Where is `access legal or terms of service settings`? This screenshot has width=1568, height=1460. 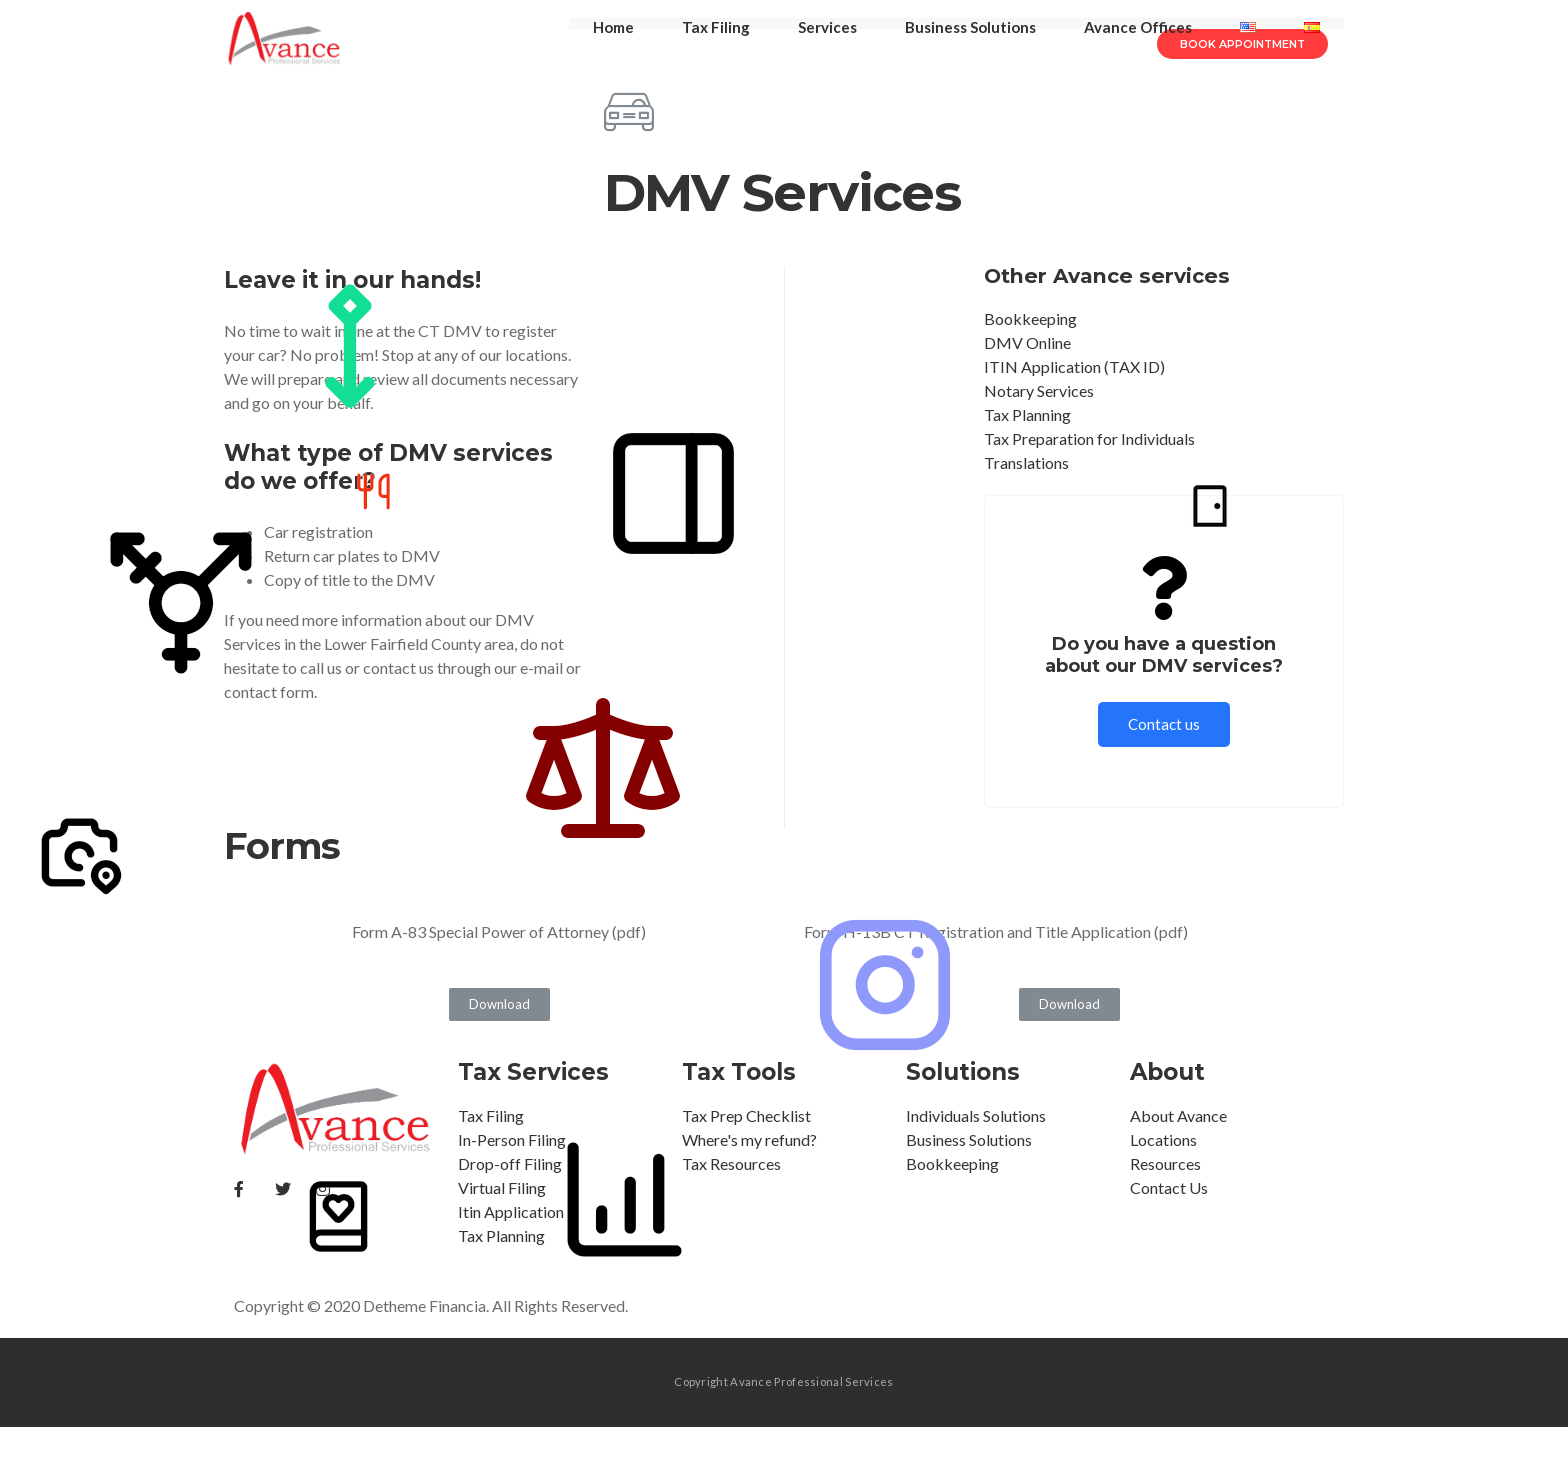 access legal or terms of service settings is located at coordinates (603, 768).